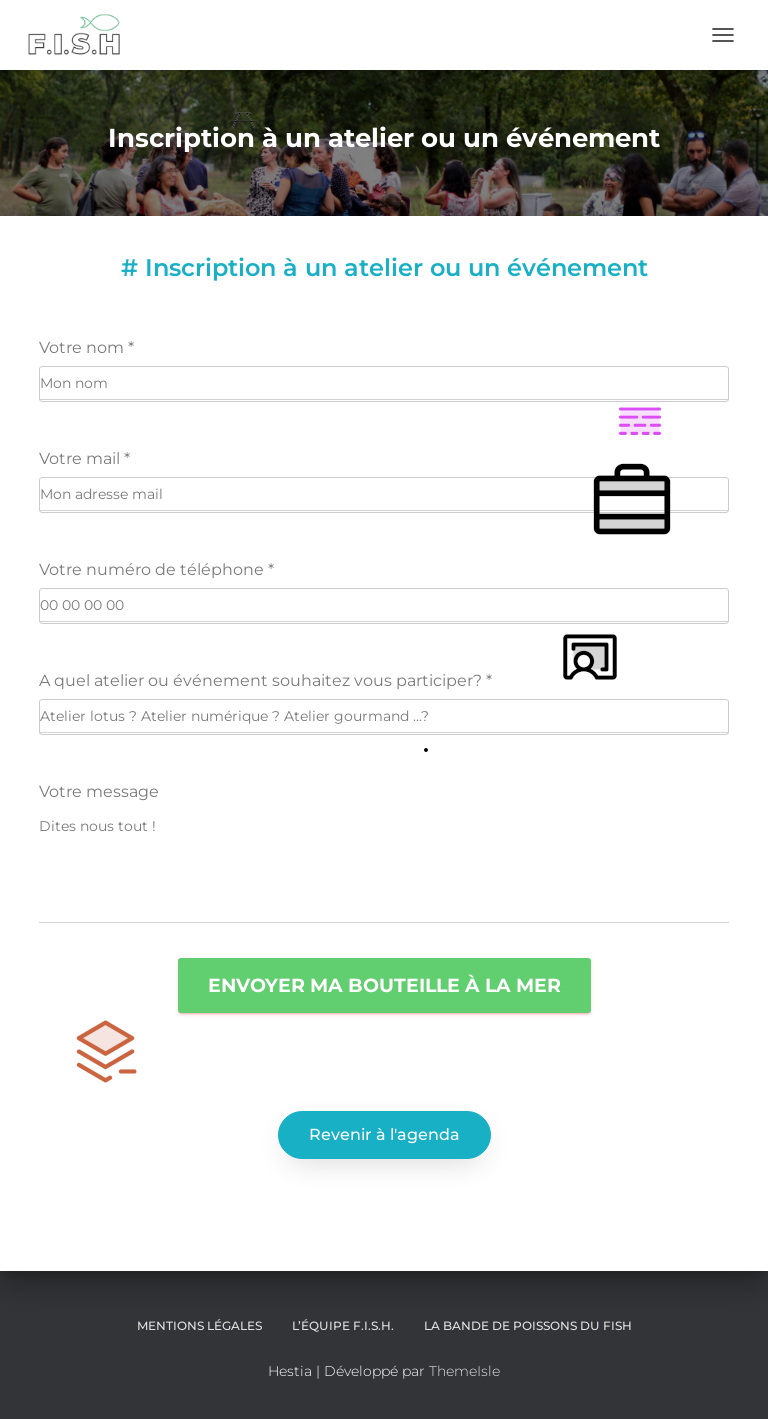 The width and height of the screenshot is (768, 1419). I want to click on access work documents or business tools, so click(632, 502).